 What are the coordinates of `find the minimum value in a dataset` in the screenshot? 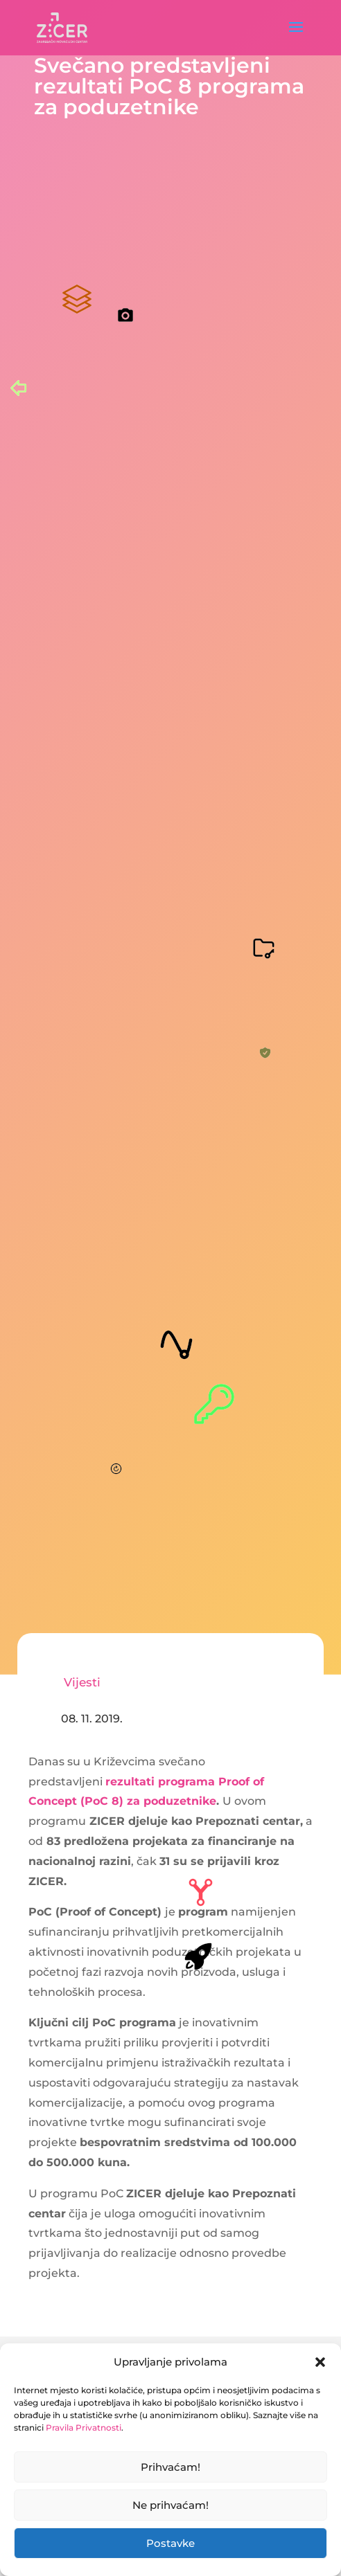 It's located at (176, 1344).